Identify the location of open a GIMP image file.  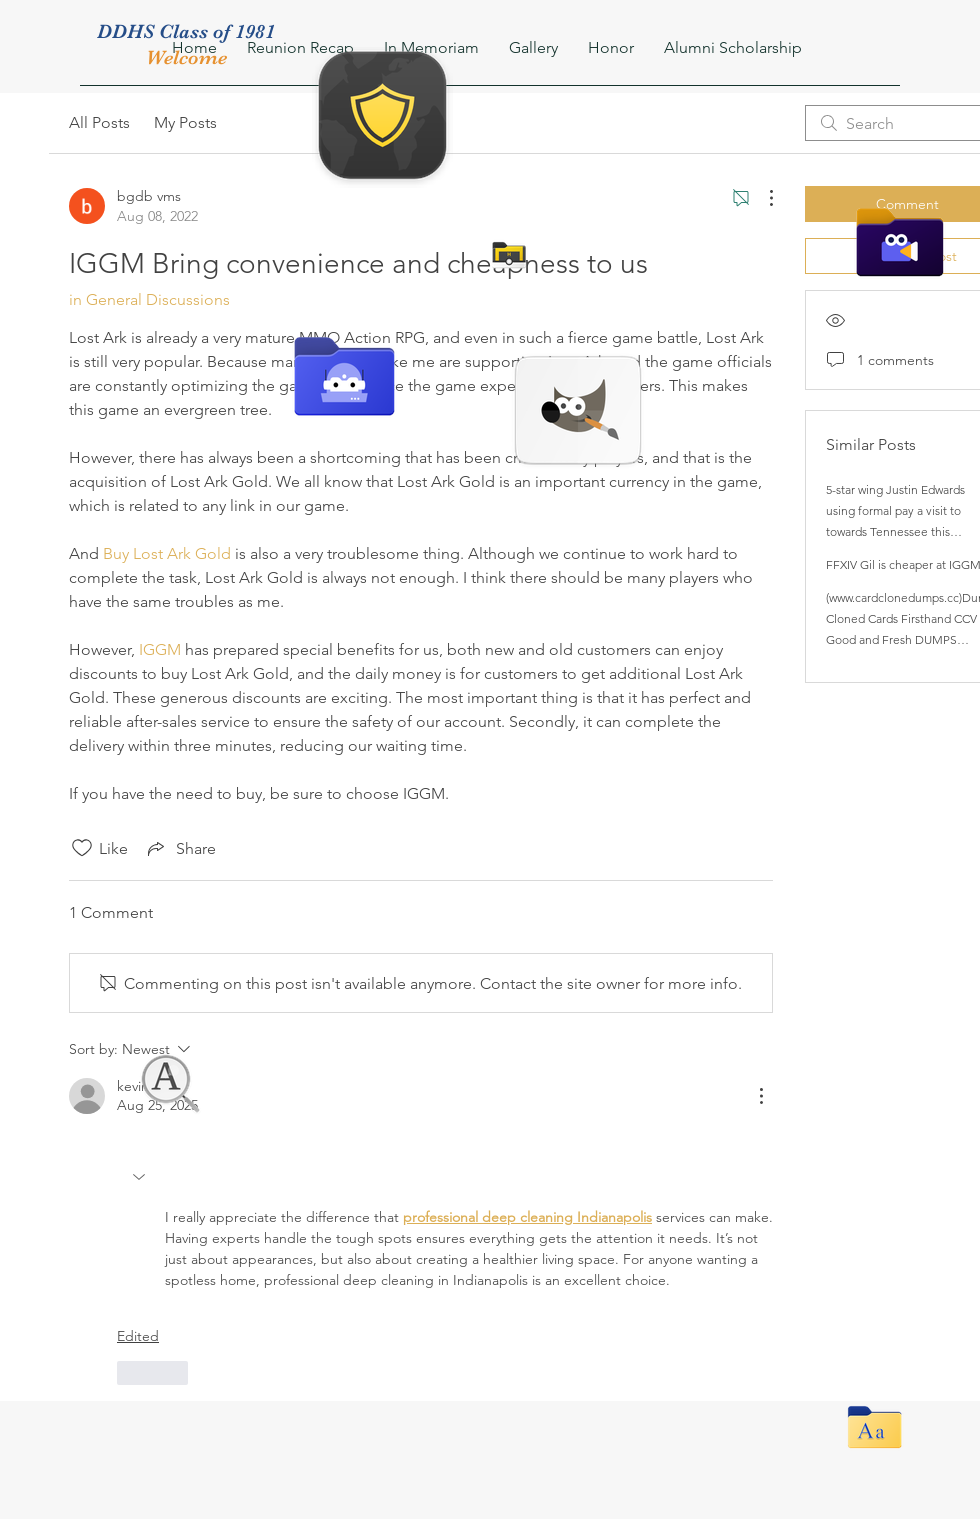
(578, 406).